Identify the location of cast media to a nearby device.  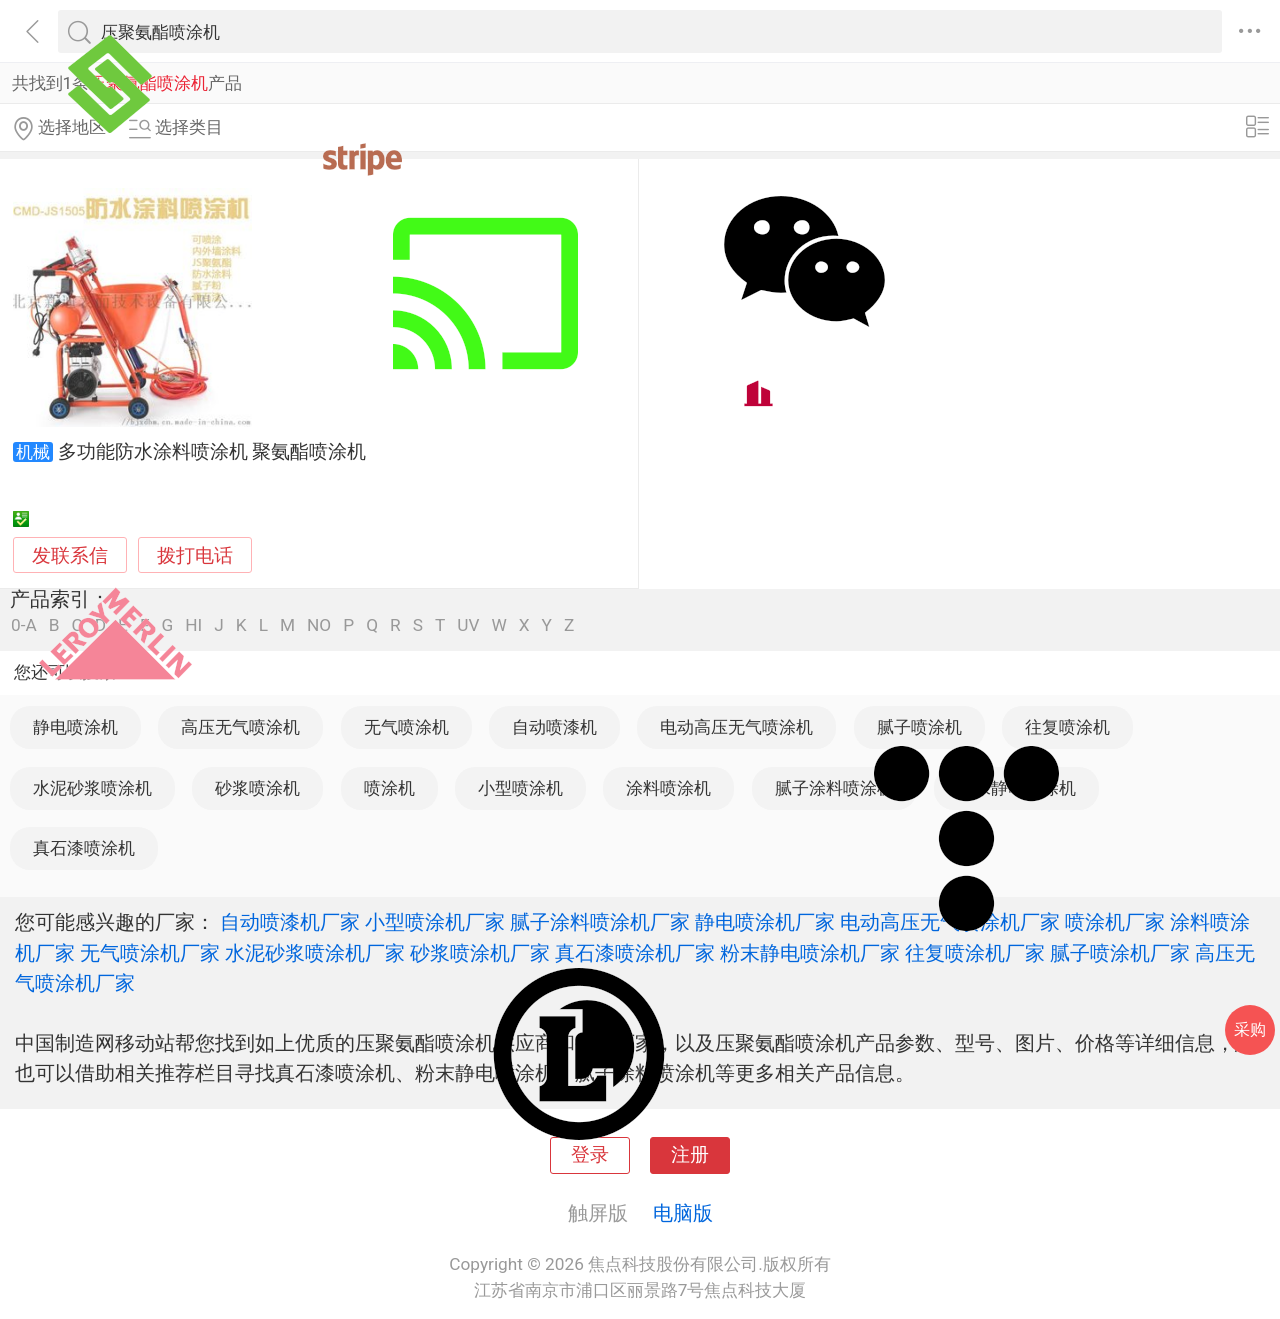
(485, 293).